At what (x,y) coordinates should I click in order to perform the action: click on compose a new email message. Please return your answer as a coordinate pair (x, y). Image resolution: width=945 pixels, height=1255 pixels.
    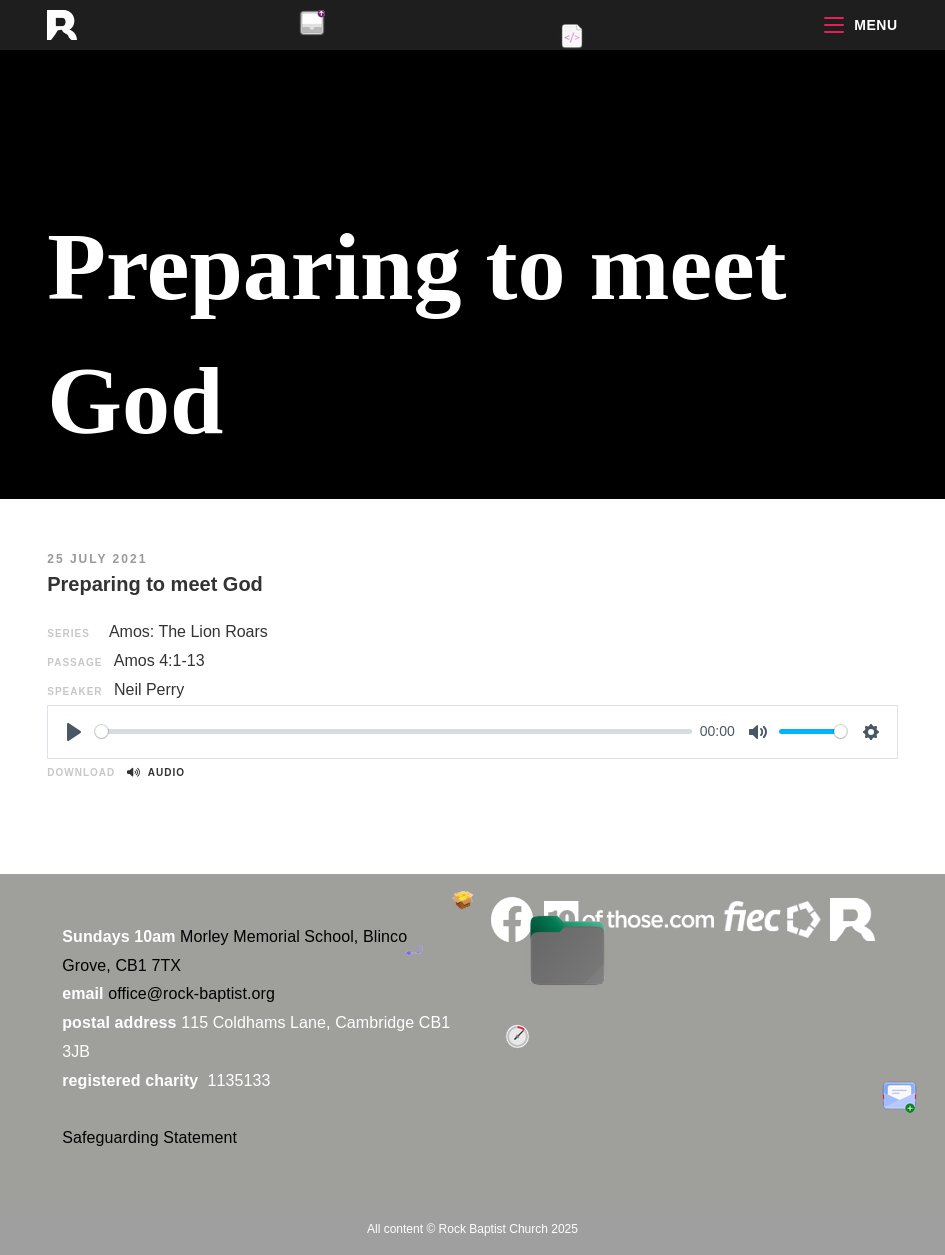
    Looking at the image, I should click on (899, 1095).